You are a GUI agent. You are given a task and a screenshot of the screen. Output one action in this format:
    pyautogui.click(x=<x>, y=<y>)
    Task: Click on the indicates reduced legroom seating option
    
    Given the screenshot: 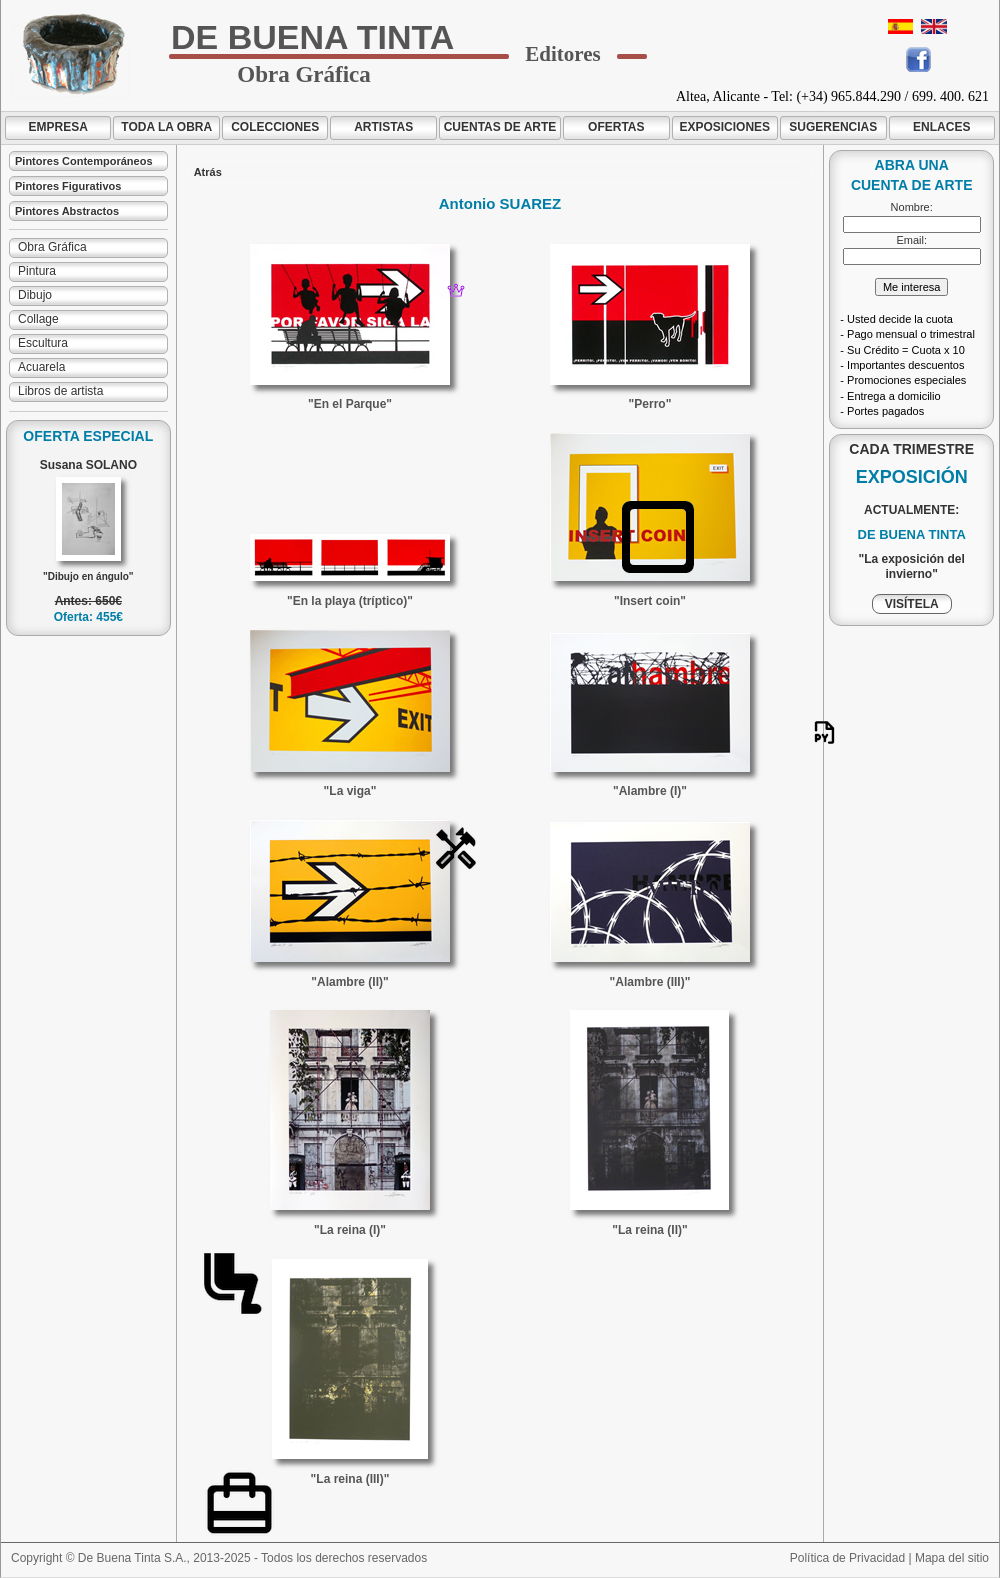 What is the action you would take?
    pyautogui.click(x=234, y=1283)
    